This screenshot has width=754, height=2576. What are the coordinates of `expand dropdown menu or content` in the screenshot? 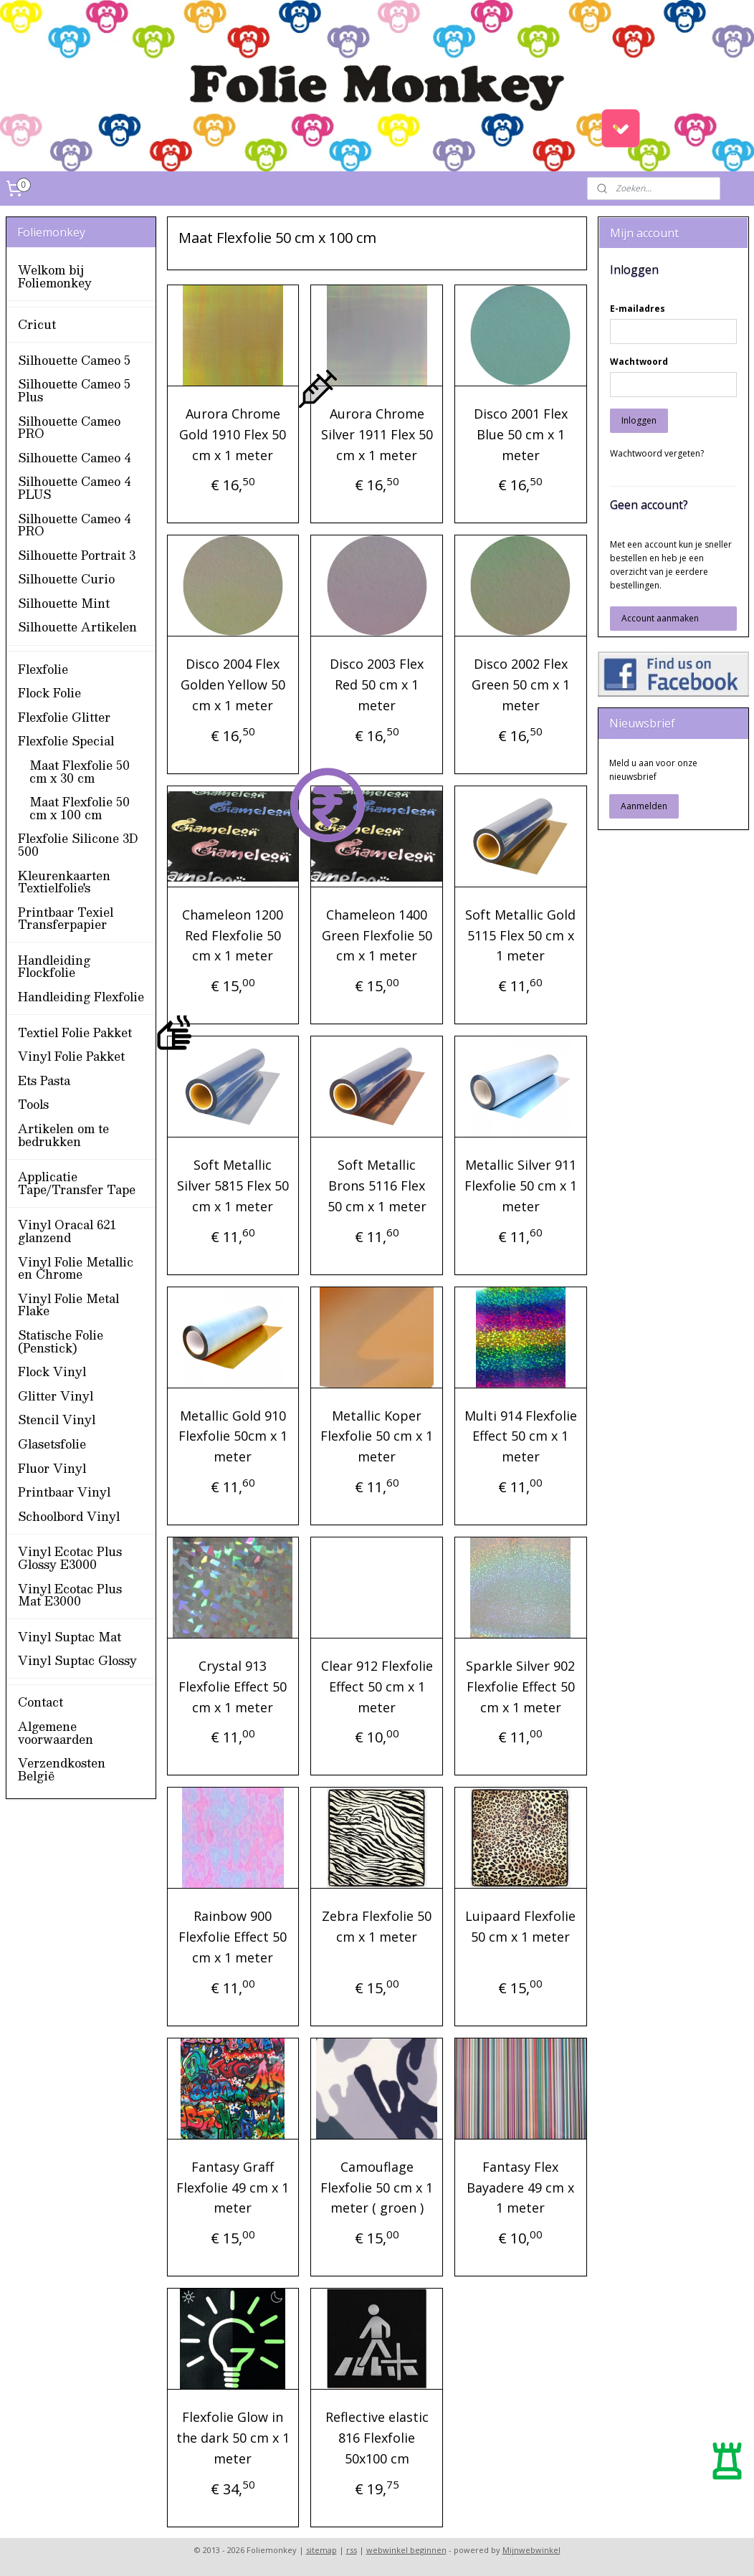 It's located at (621, 128).